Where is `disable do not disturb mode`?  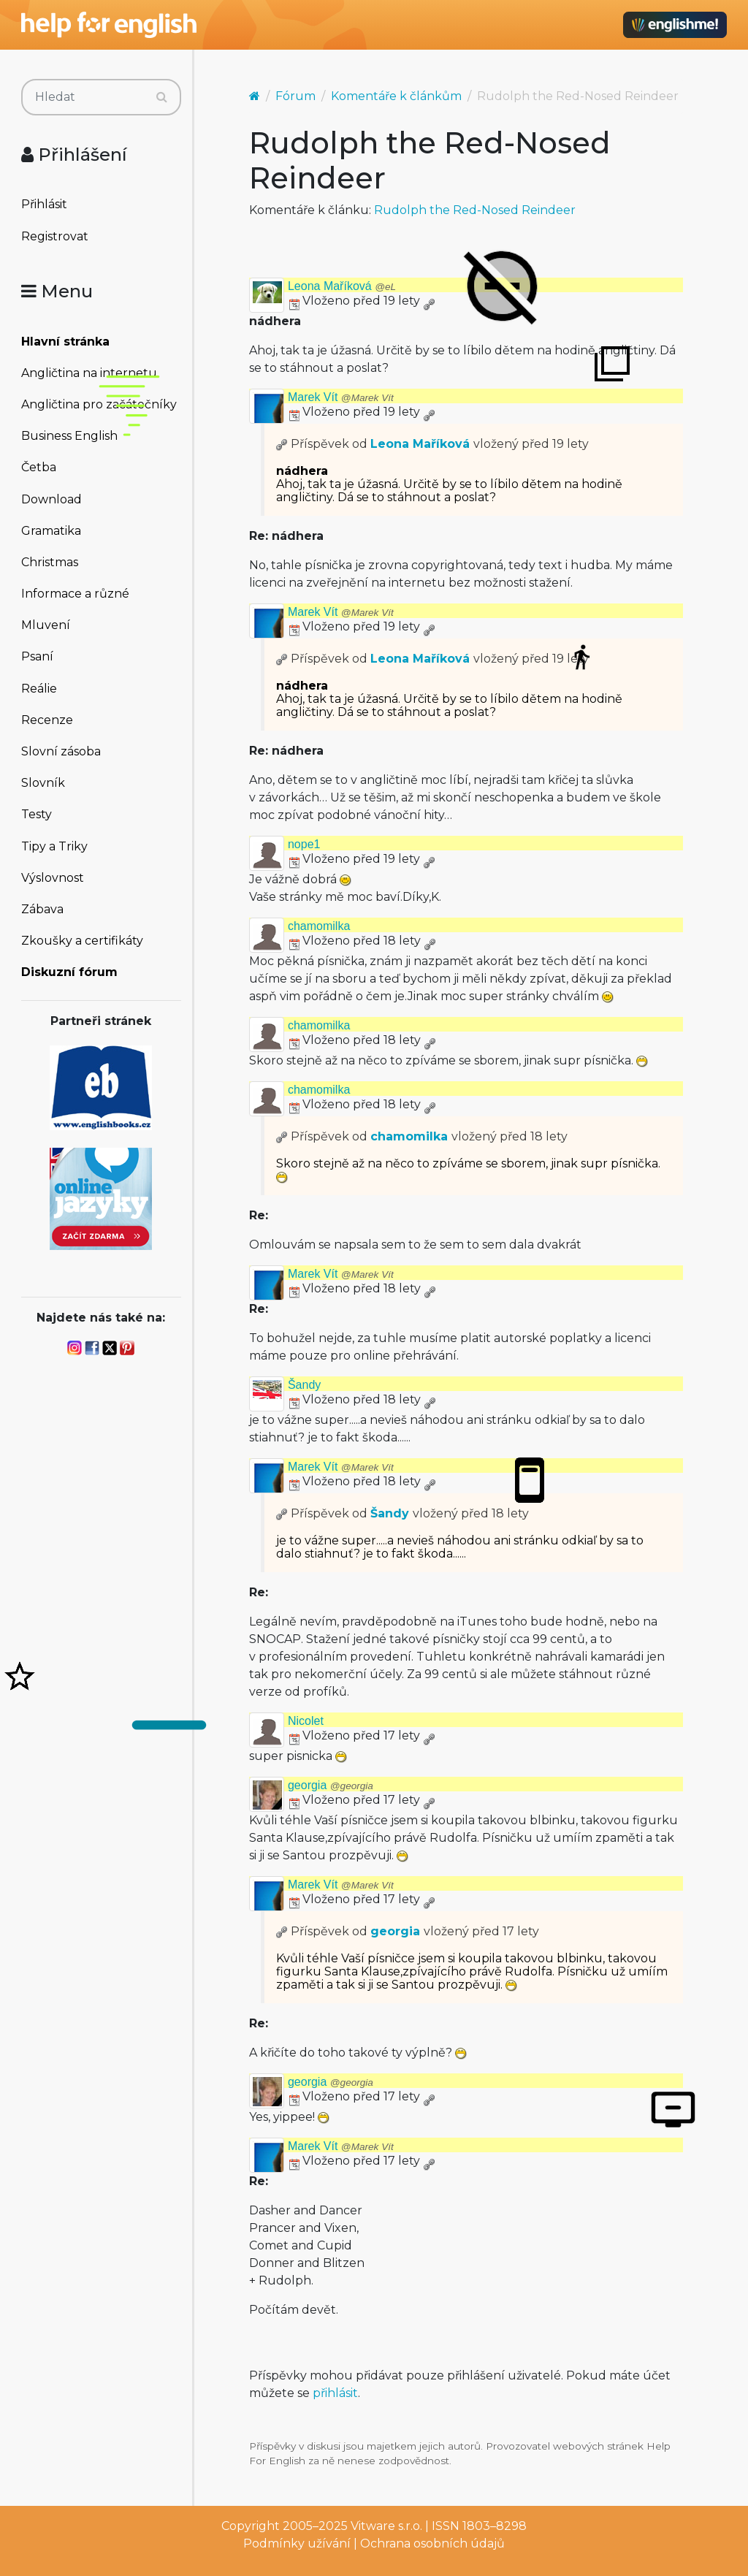
disable do not disturb mode is located at coordinates (502, 286).